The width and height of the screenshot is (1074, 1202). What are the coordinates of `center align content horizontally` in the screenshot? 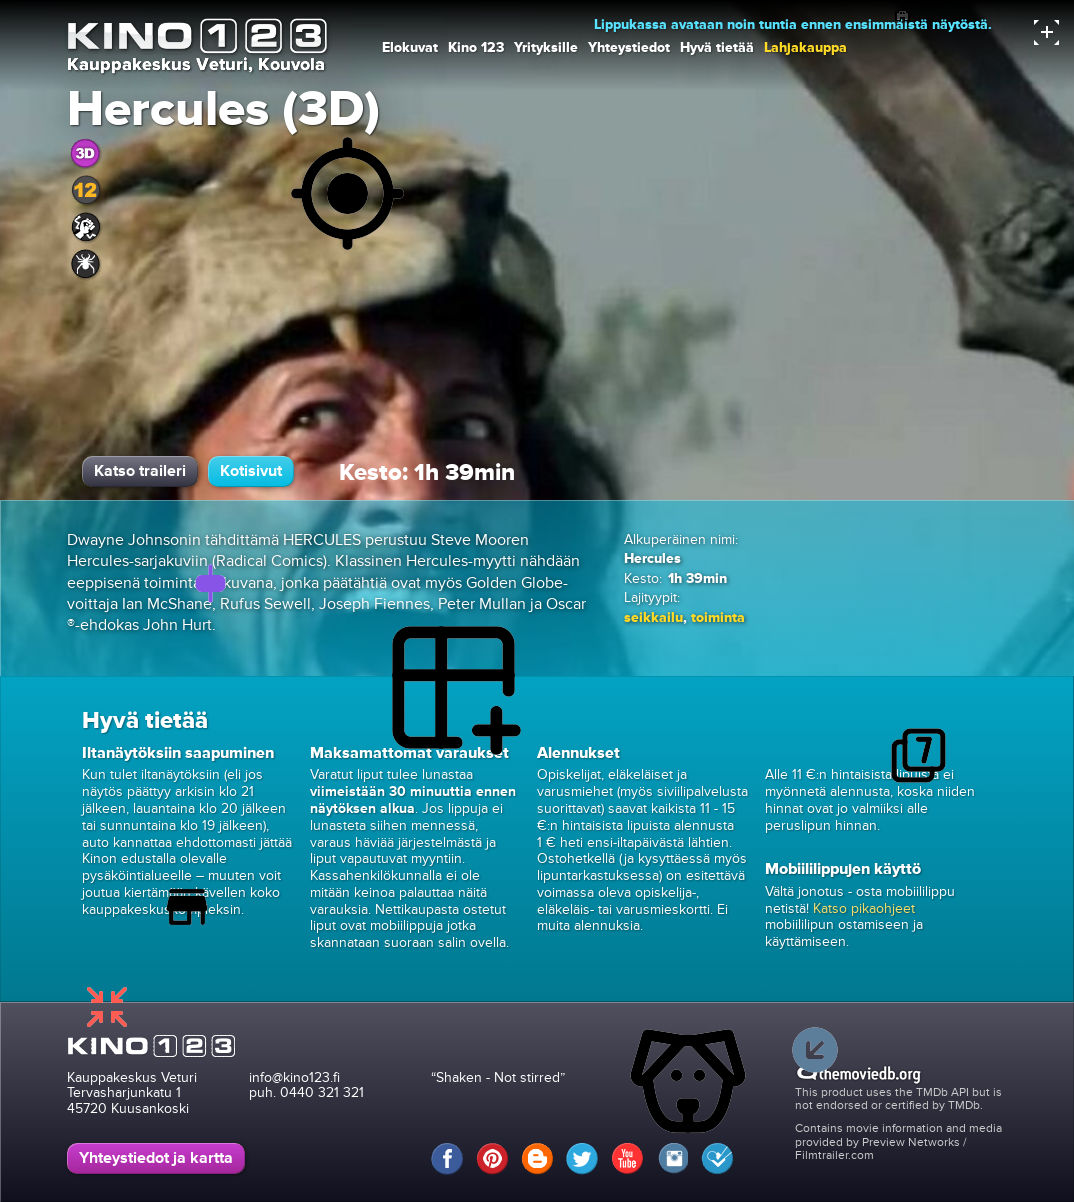 It's located at (210, 583).